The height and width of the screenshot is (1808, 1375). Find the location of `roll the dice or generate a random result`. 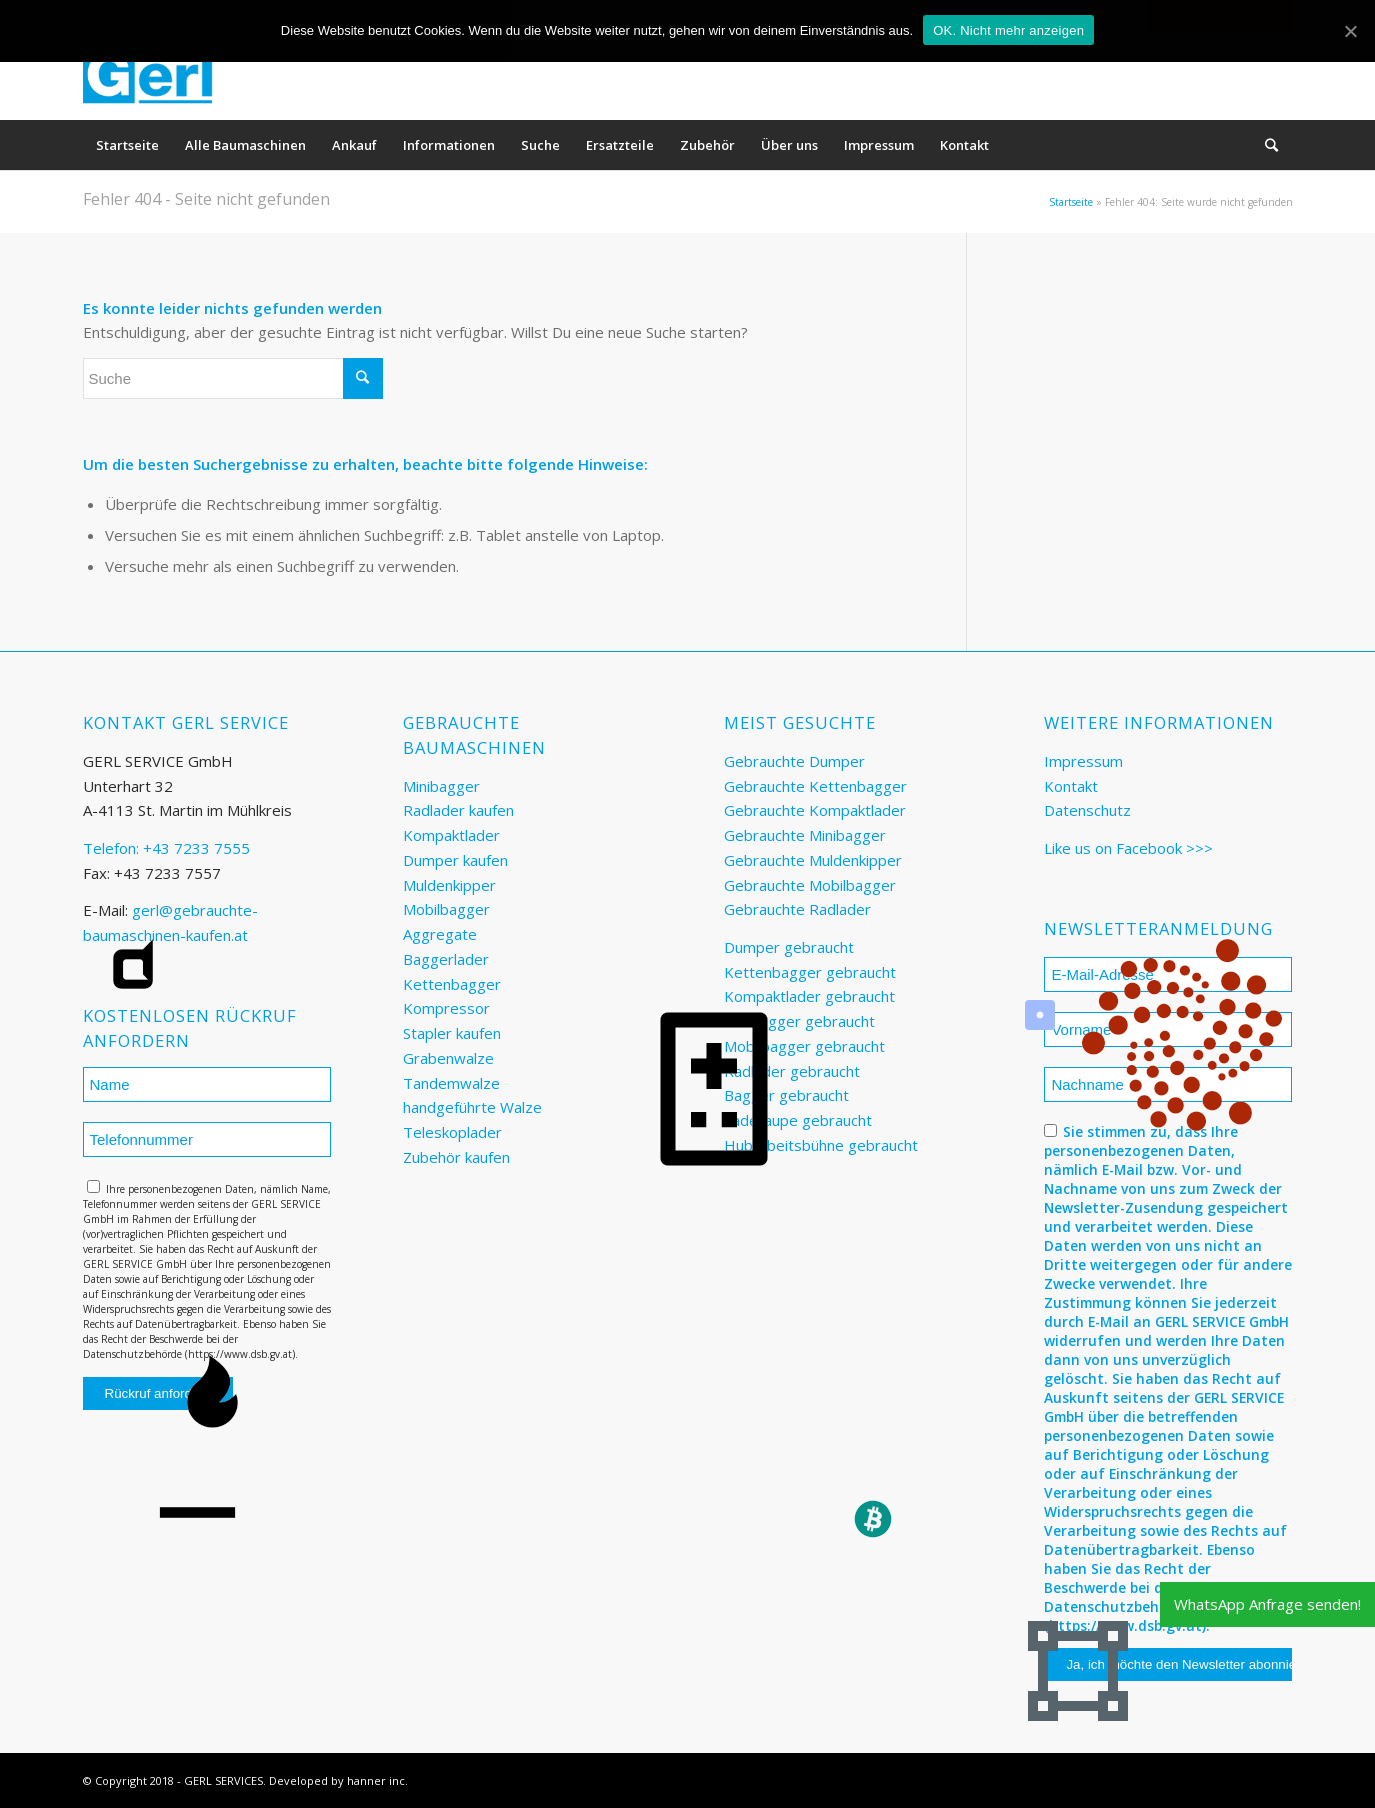

roll the dice or generate a random result is located at coordinates (1040, 1015).